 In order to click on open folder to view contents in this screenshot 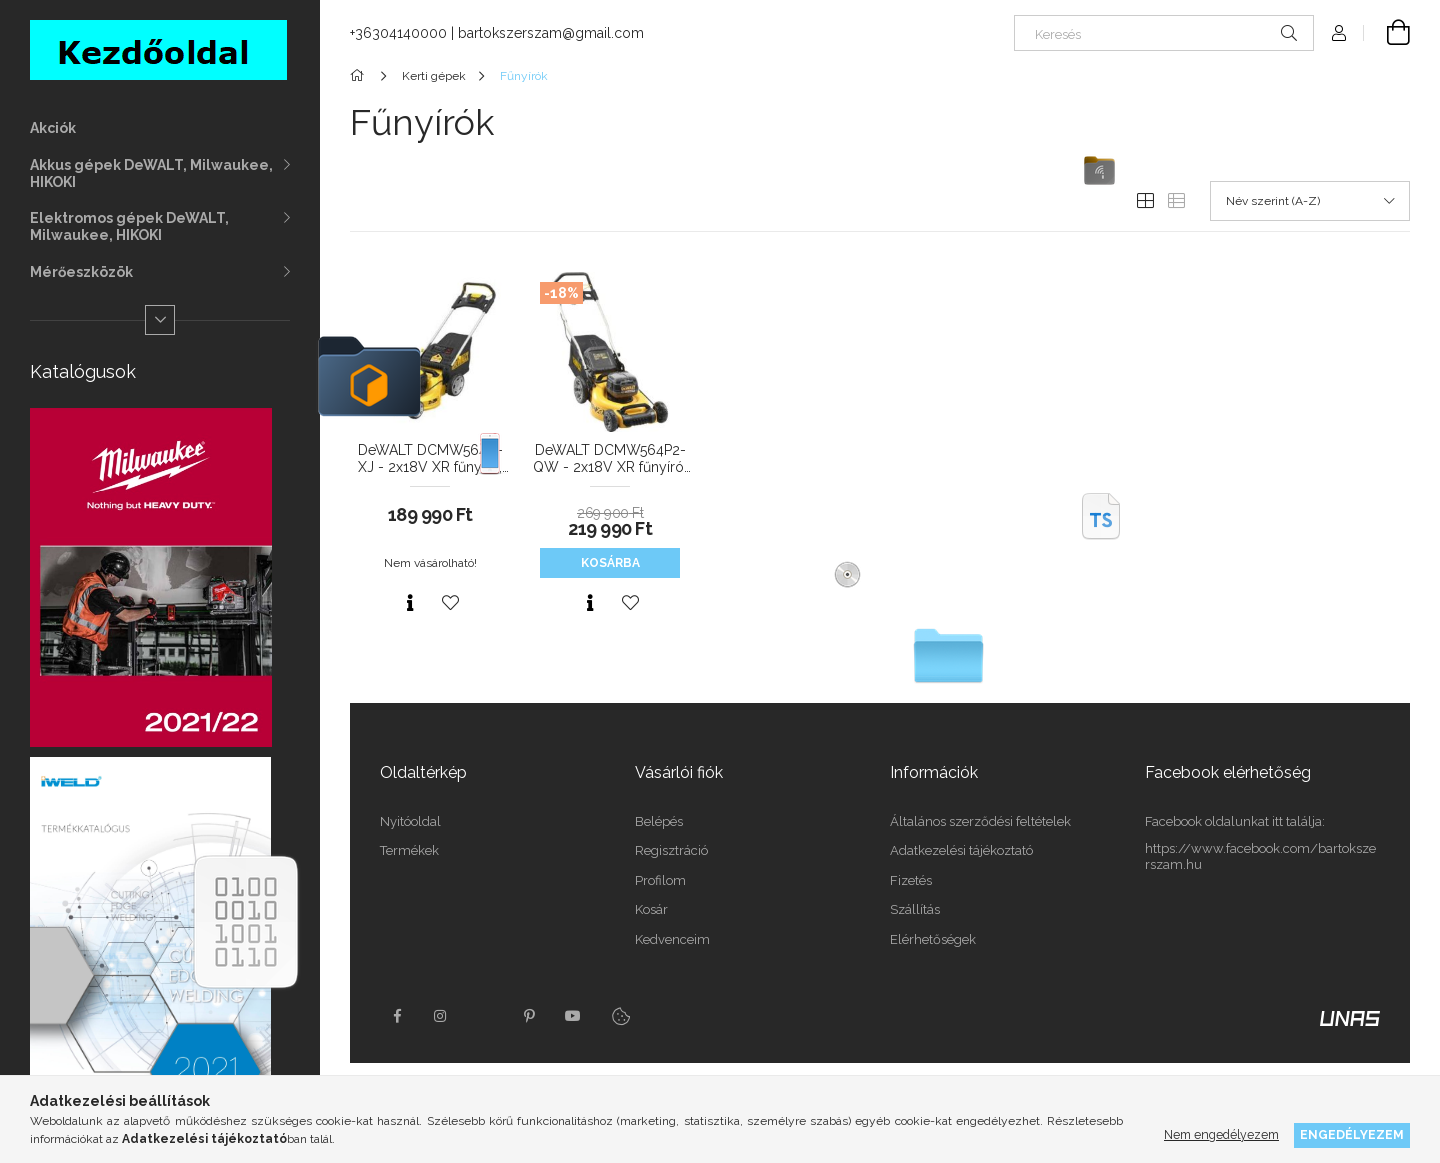, I will do `click(948, 655)`.